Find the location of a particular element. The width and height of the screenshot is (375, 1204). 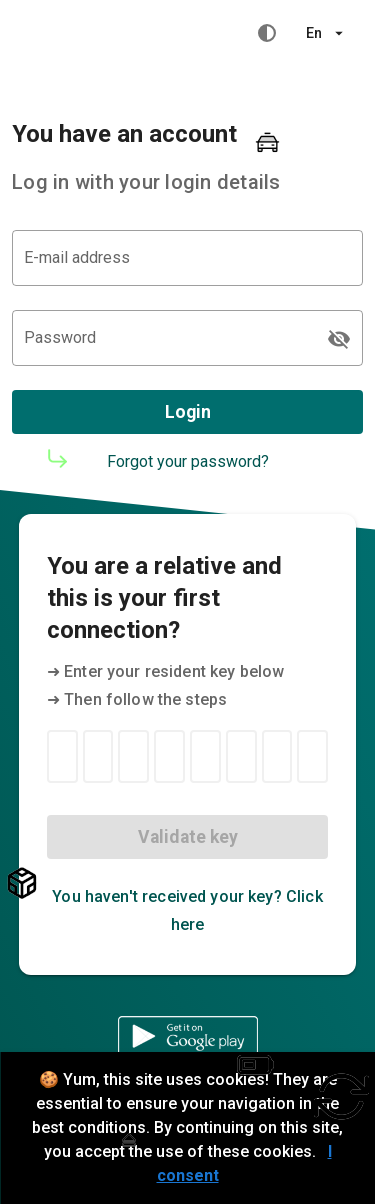

refresh or reload content is located at coordinates (341, 1096).